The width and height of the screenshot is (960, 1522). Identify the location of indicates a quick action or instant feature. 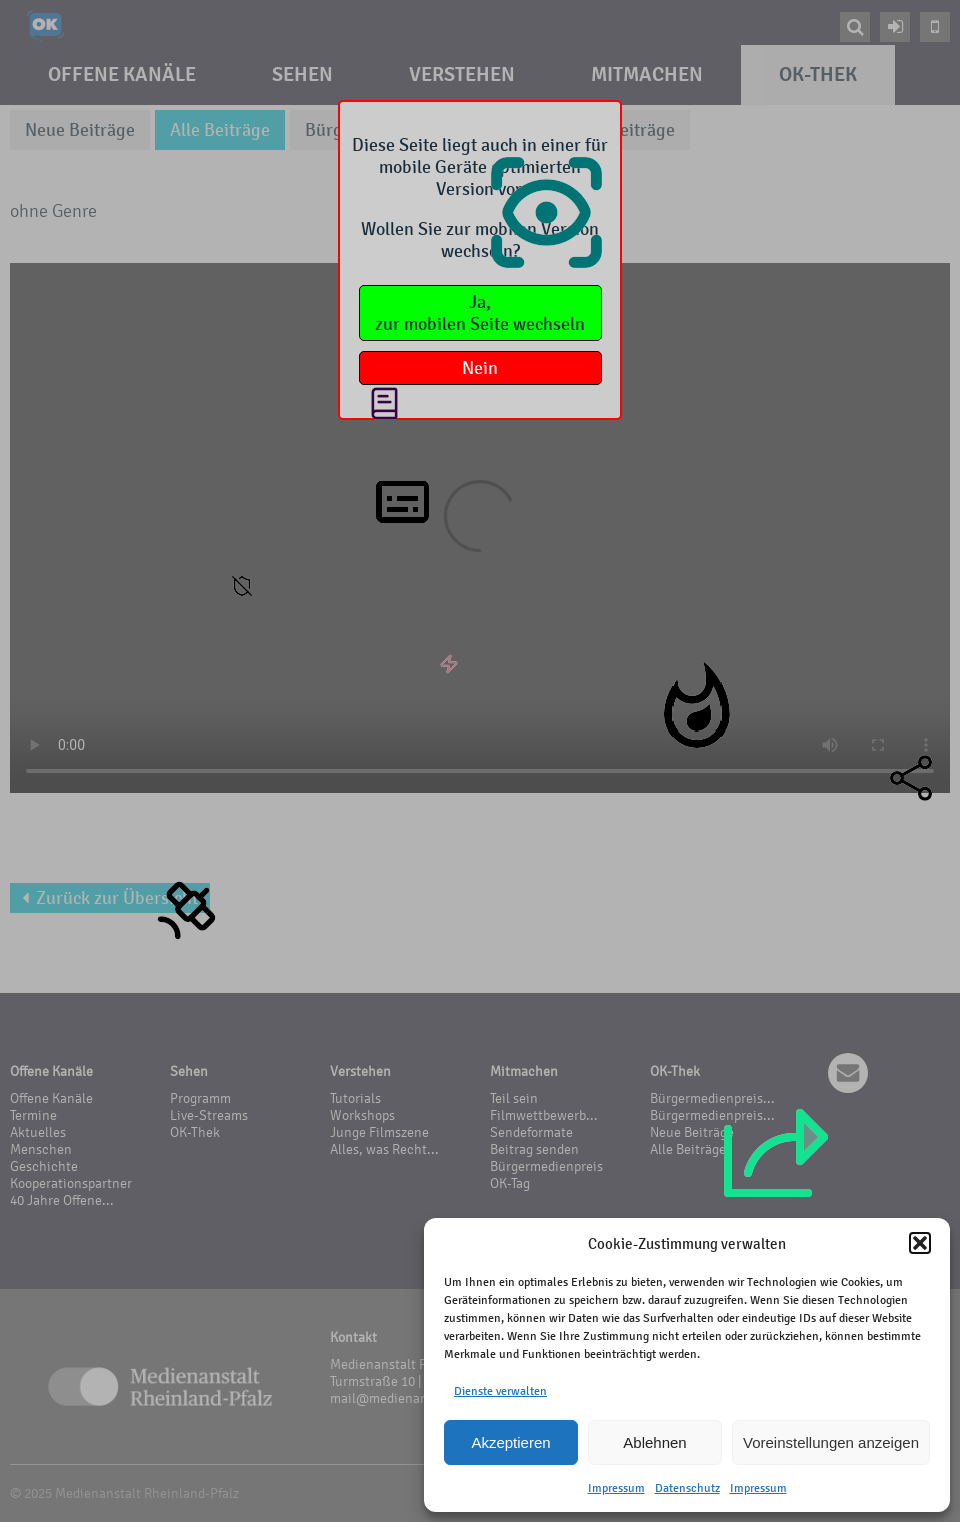
(449, 664).